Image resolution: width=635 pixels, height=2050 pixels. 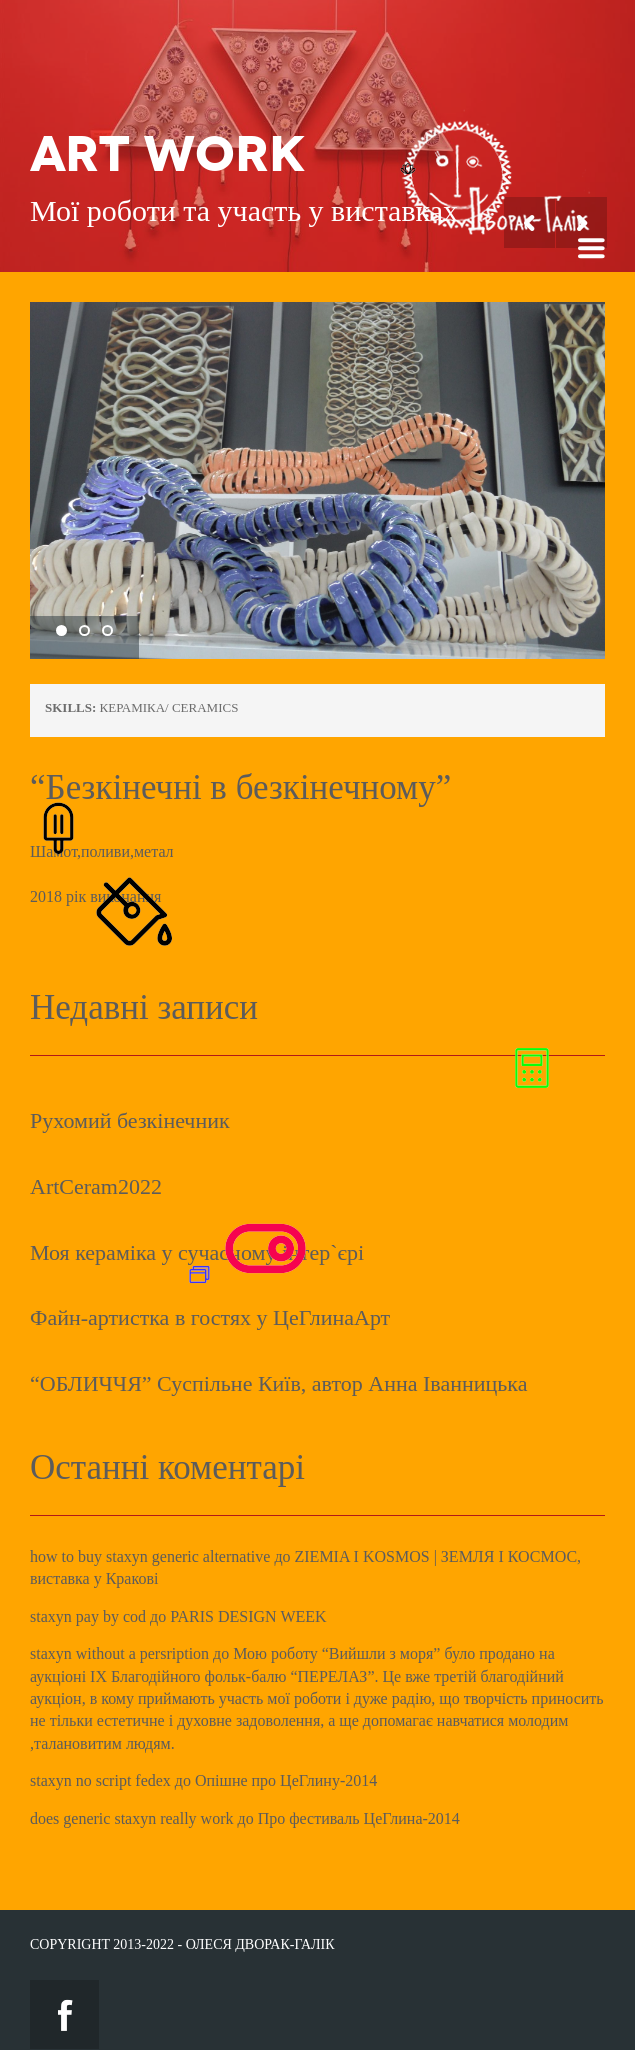 I want to click on open browser tabs or windows, so click(x=199, y=1274).